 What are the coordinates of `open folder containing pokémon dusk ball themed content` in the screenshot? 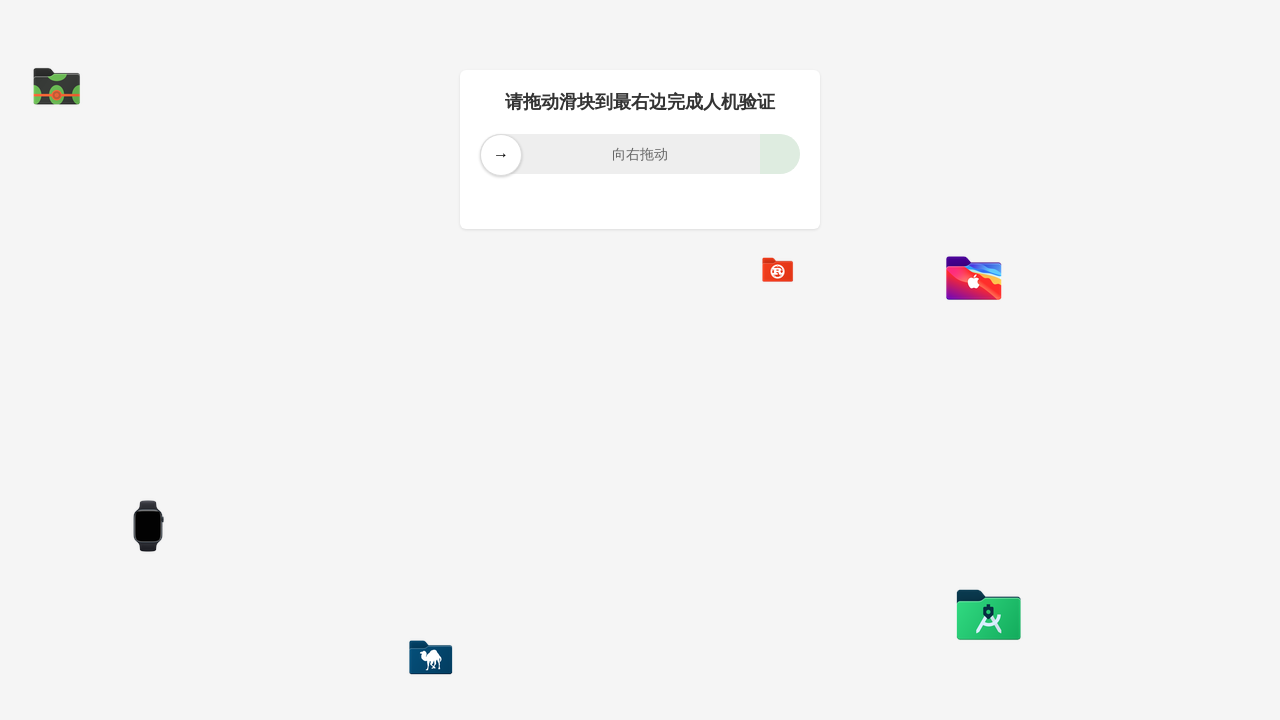 It's located at (56, 87).